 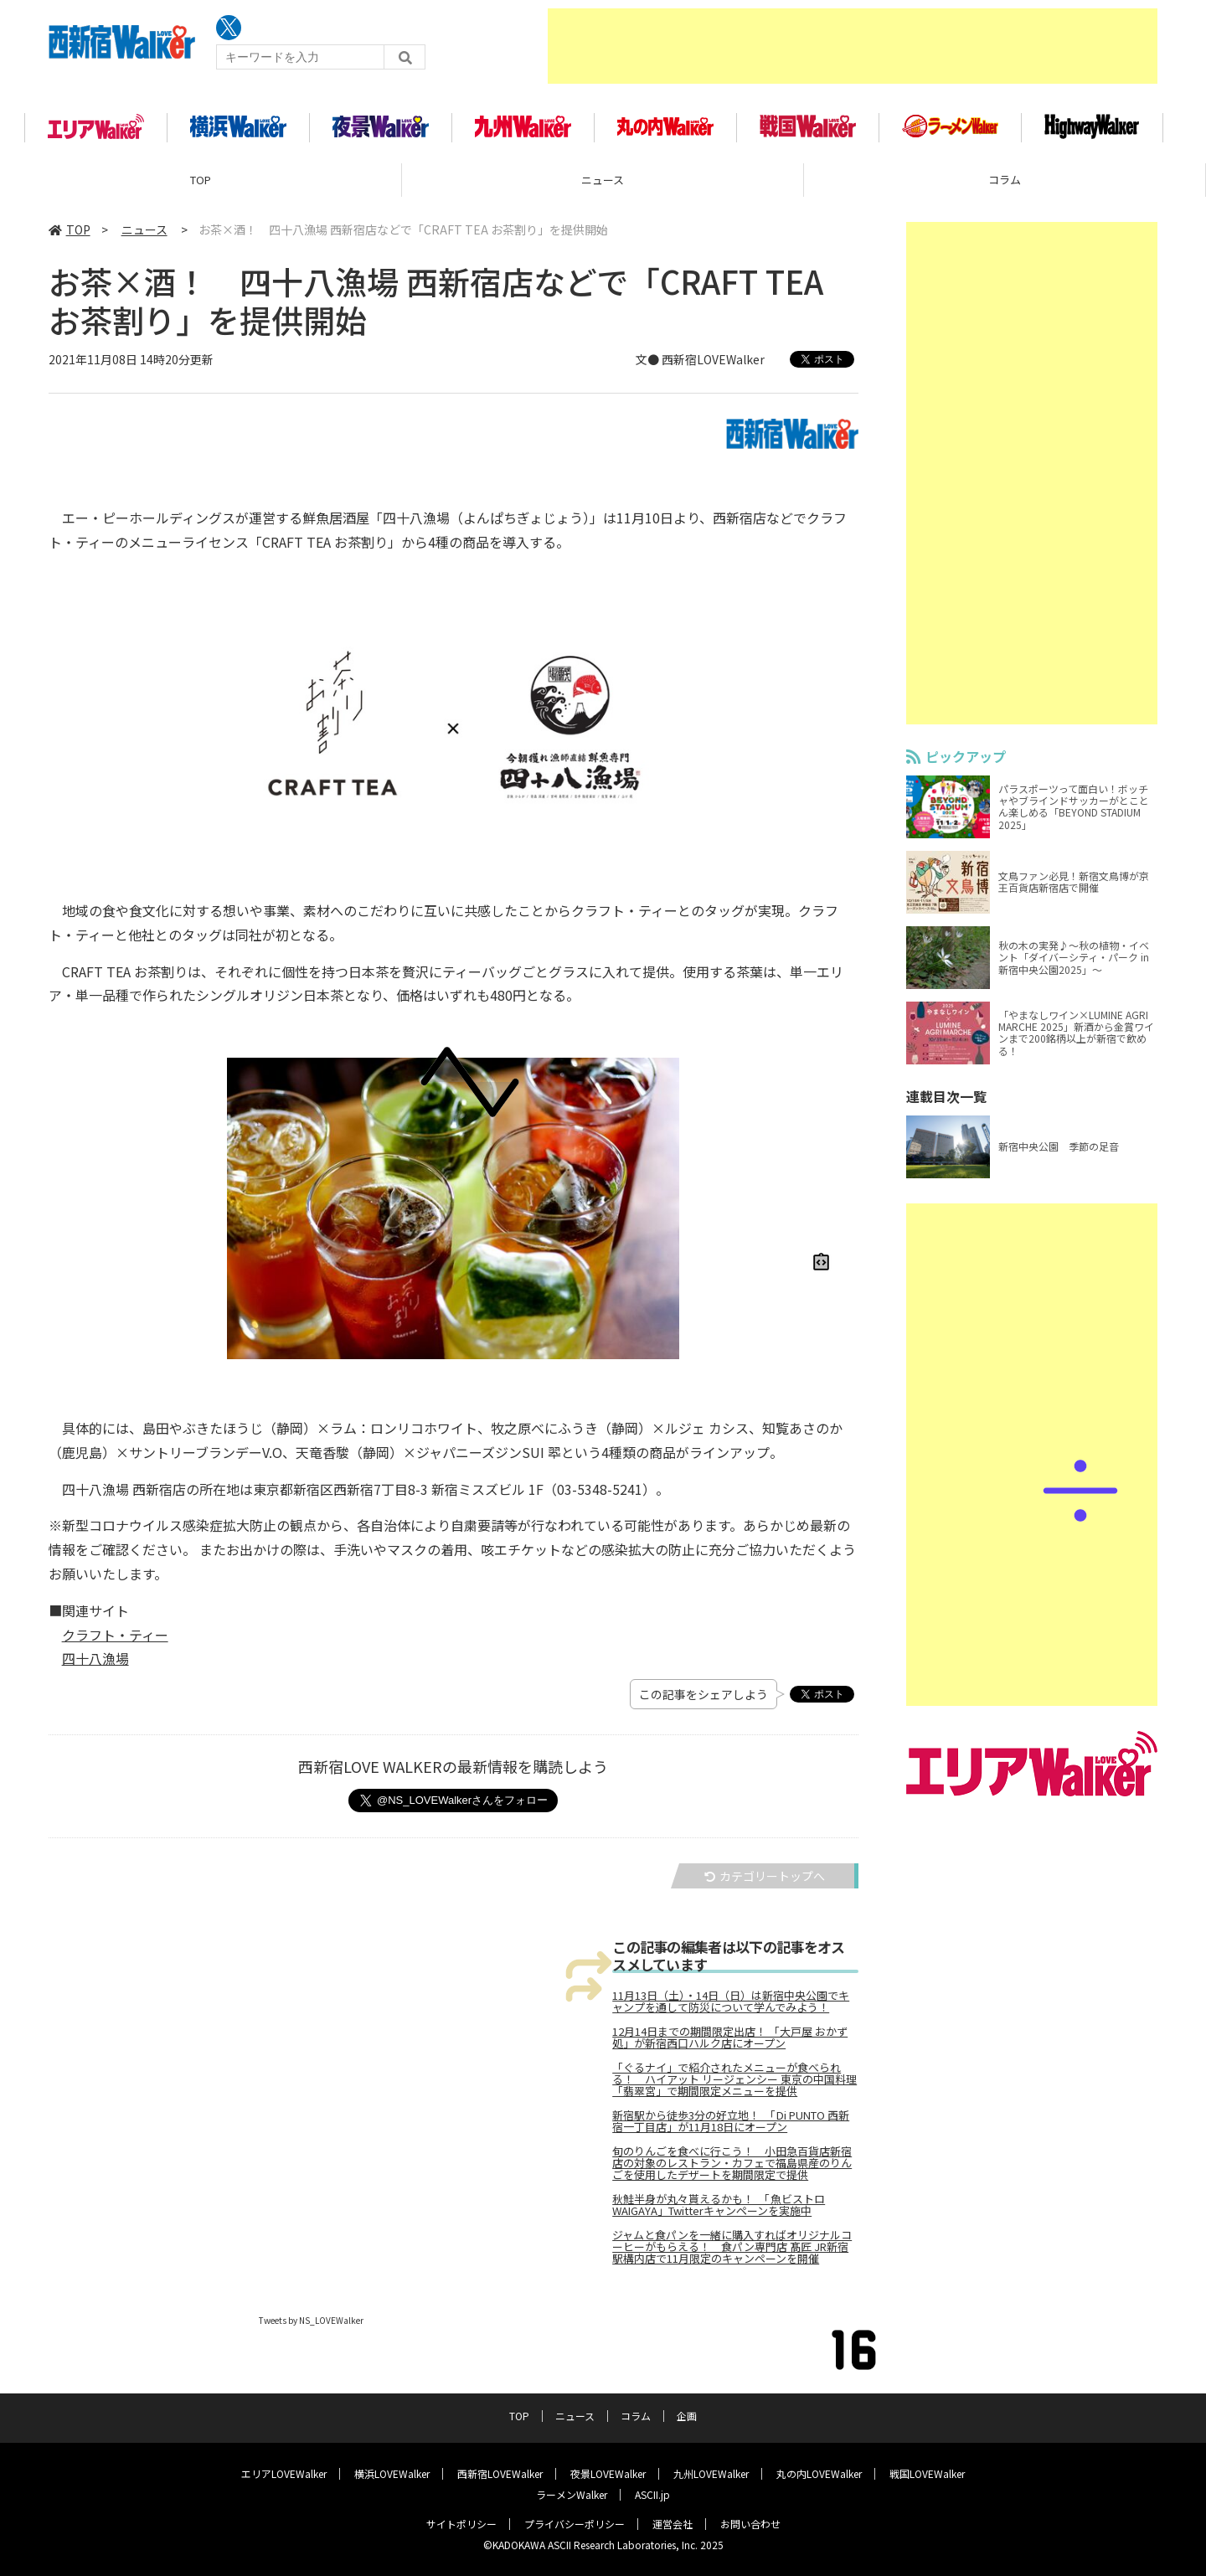 I want to click on perform division calculation, so click(x=1080, y=1491).